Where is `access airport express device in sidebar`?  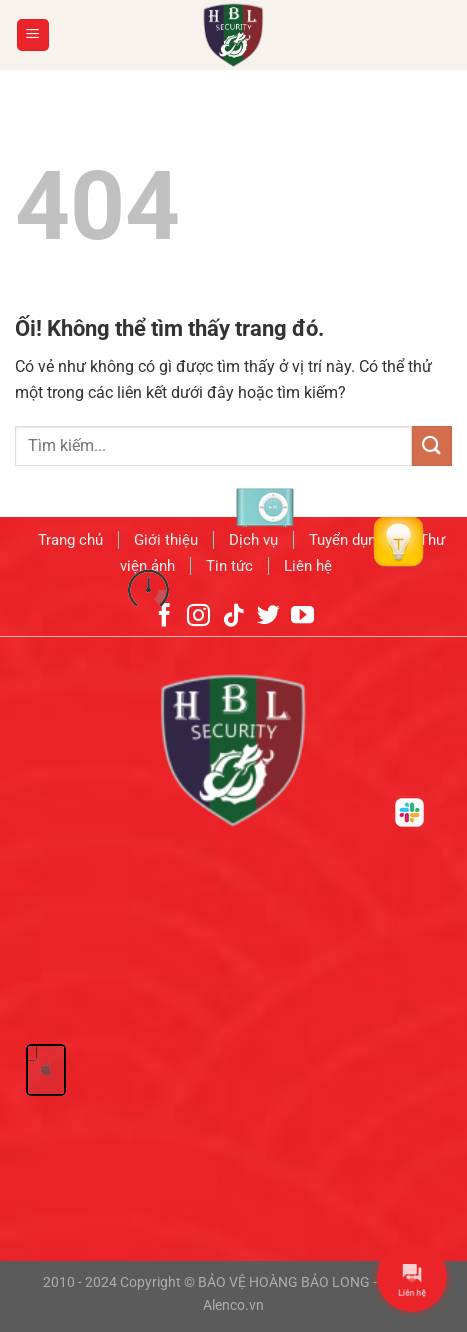
access airport express device in sidebar is located at coordinates (46, 1070).